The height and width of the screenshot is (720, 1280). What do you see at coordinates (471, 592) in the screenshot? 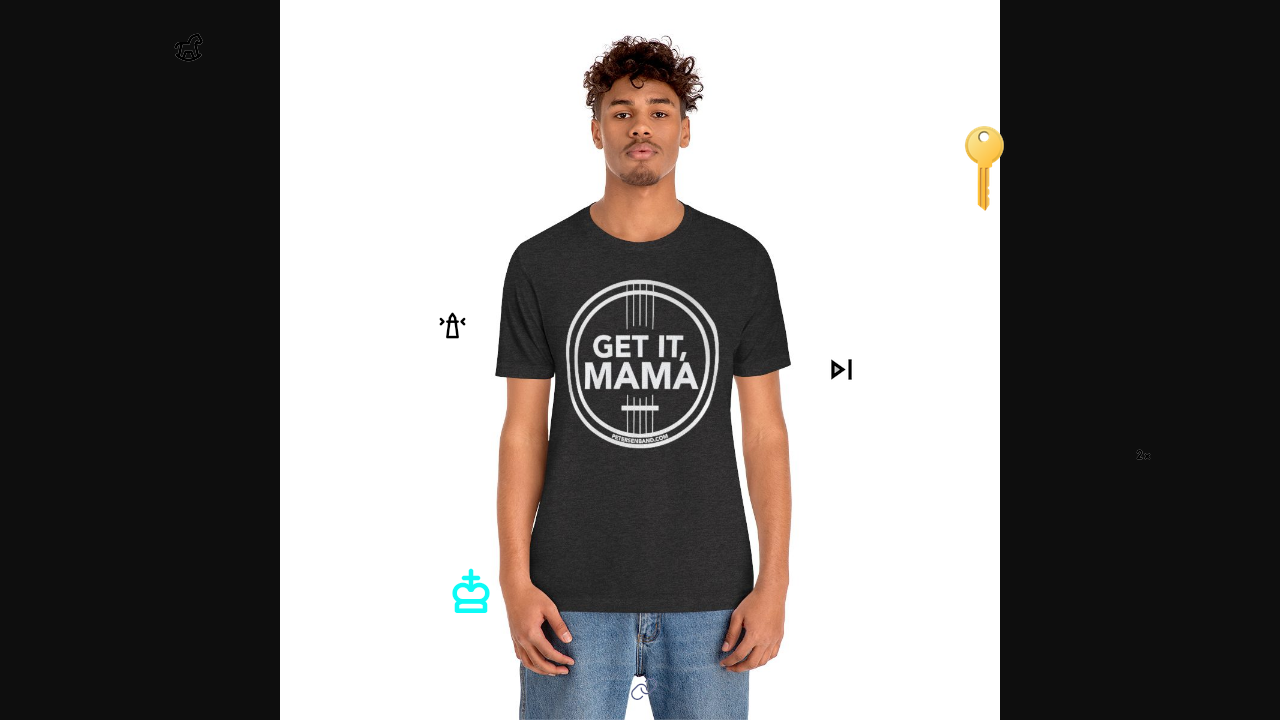
I see `play or access chess game` at bounding box center [471, 592].